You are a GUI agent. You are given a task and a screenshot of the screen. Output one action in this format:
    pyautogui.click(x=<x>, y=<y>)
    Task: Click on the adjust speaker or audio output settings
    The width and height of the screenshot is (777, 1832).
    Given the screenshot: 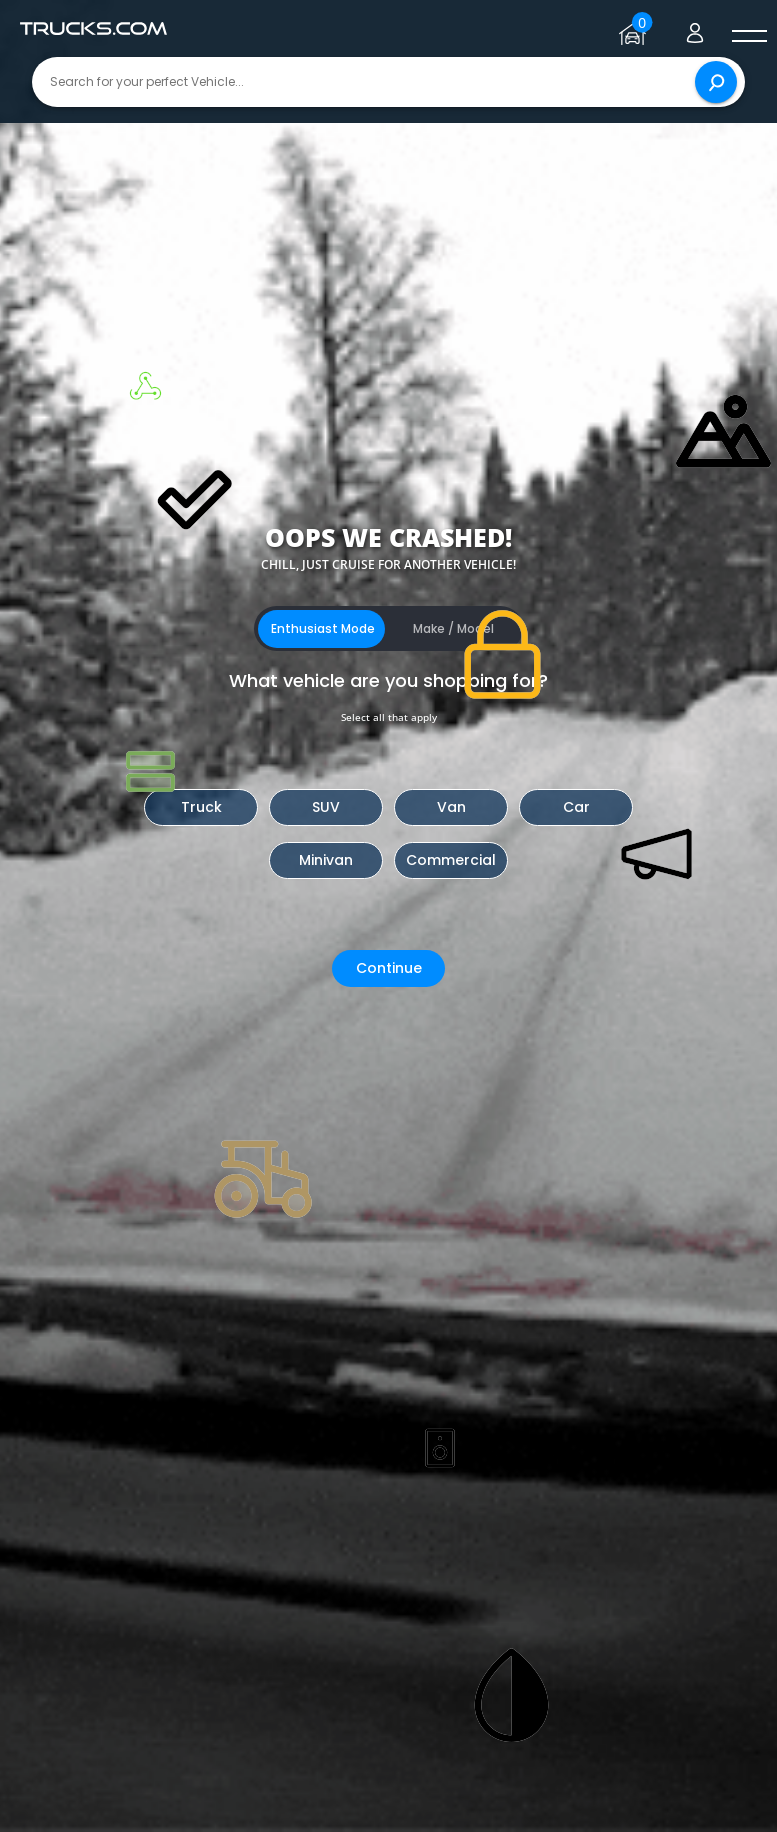 What is the action you would take?
    pyautogui.click(x=440, y=1448)
    